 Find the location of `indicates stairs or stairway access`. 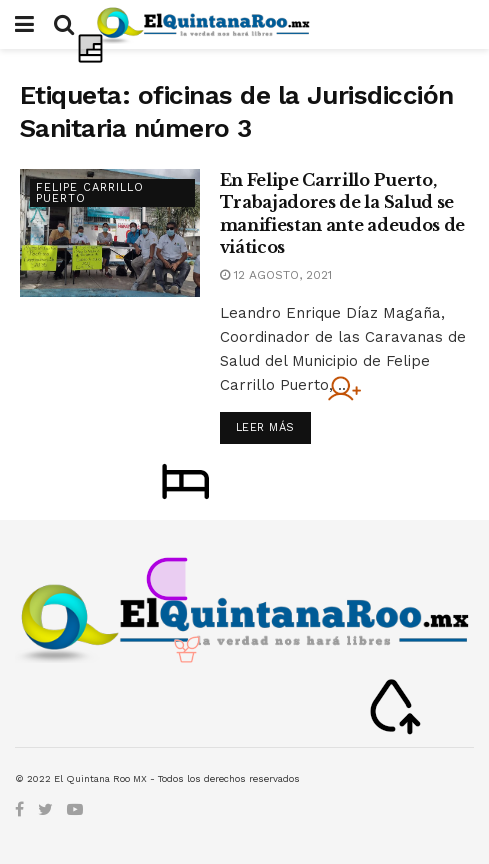

indicates stairs or stairway access is located at coordinates (90, 48).